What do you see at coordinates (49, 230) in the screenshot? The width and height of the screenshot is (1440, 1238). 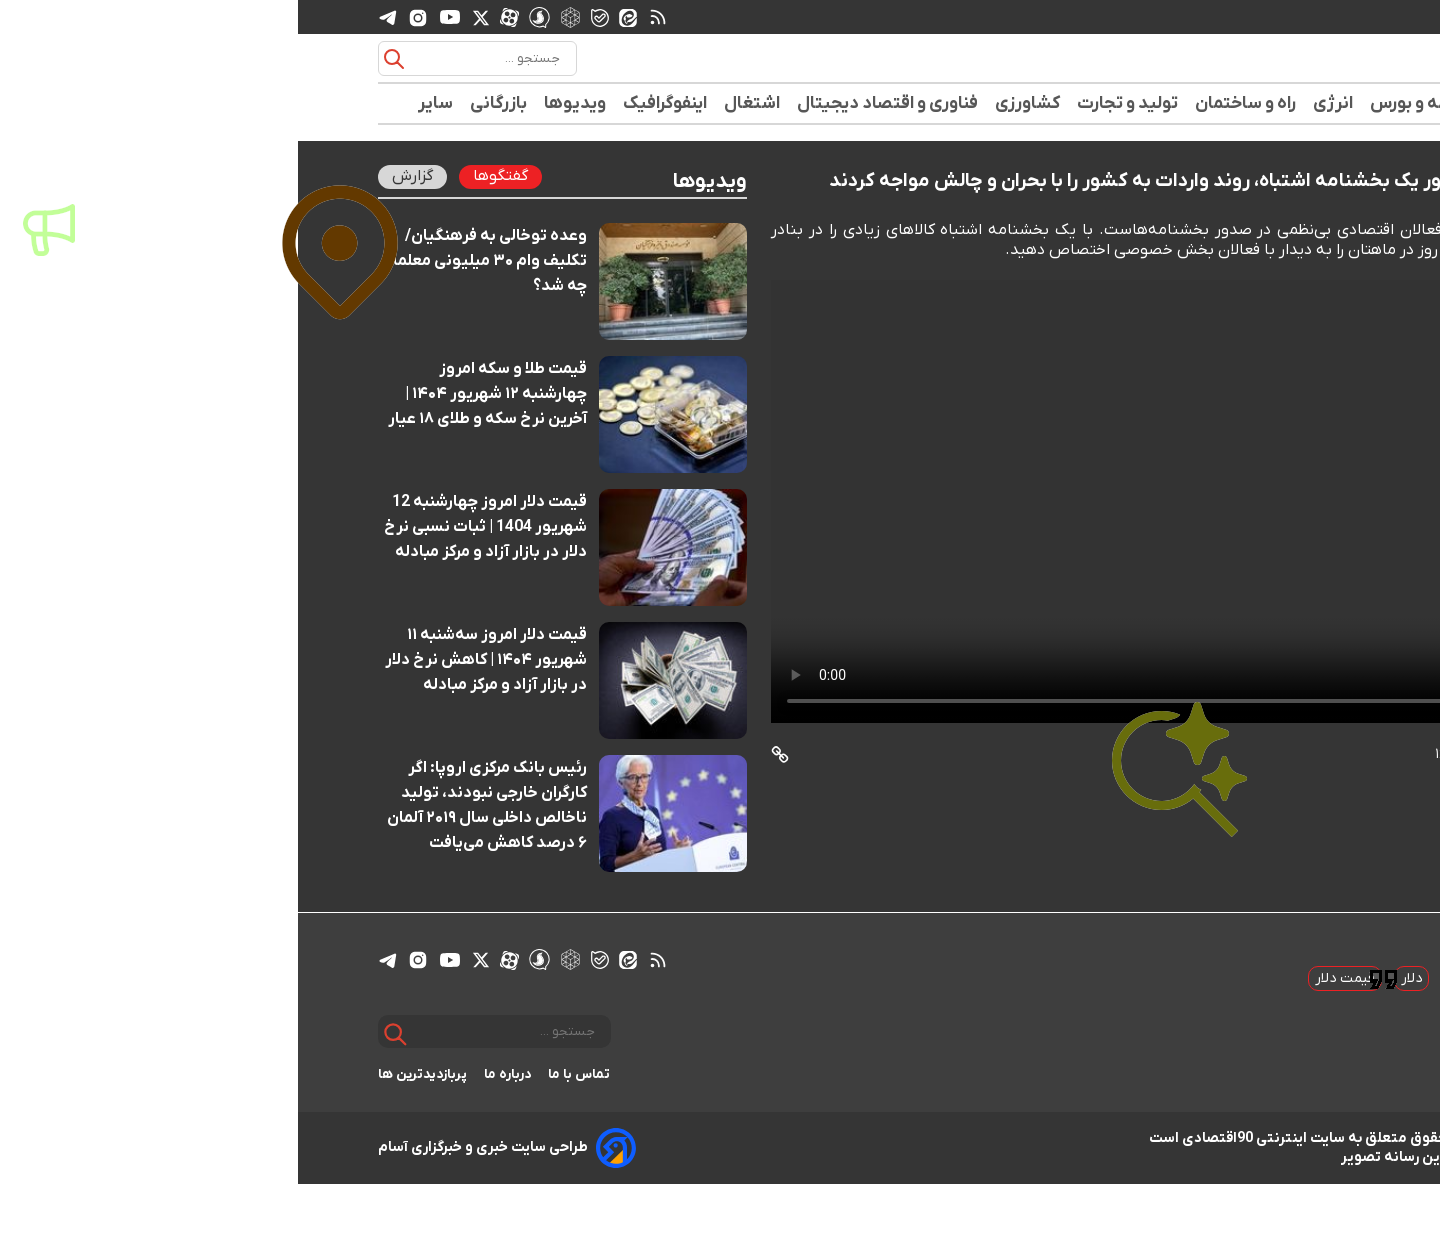 I see `make an announcement or broadcast` at bounding box center [49, 230].